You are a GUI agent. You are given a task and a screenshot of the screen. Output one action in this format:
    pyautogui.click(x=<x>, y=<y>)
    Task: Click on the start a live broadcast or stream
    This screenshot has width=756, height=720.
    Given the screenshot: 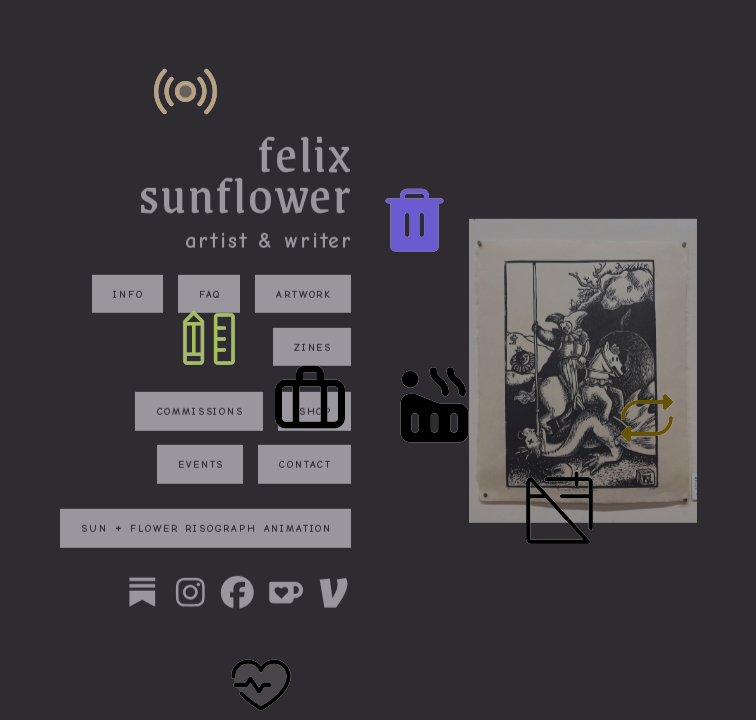 What is the action you would take?
    pyautogui.click(x=185, y=91)
    